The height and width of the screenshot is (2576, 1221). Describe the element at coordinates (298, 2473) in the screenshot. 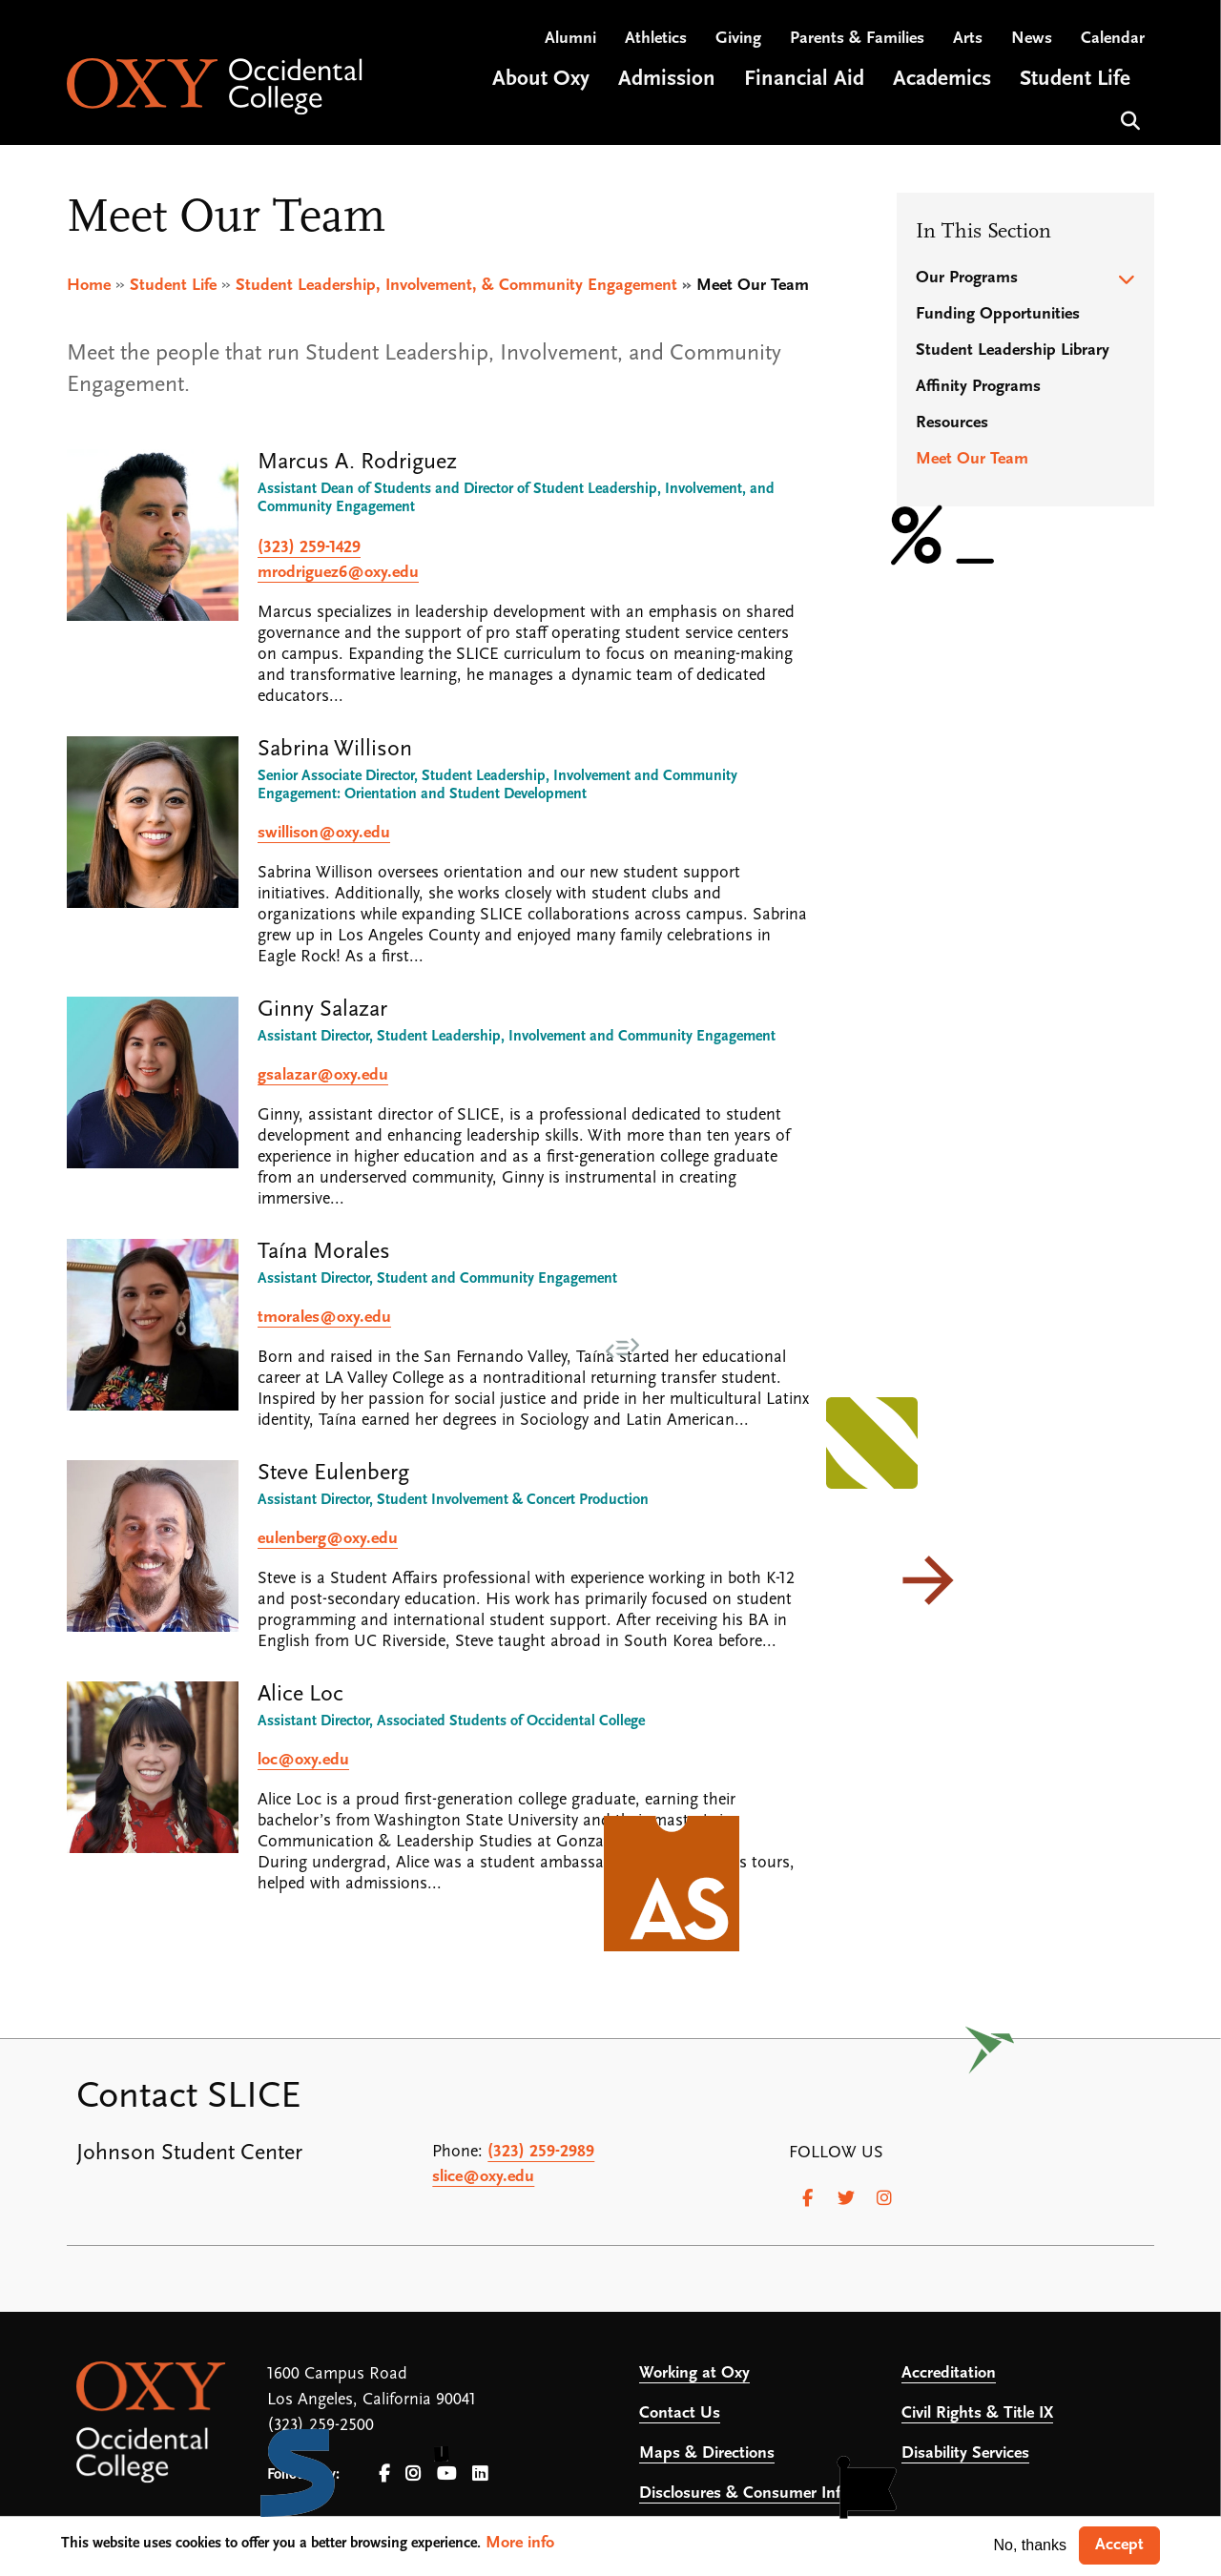

I see `visit softpedia website` at that location.